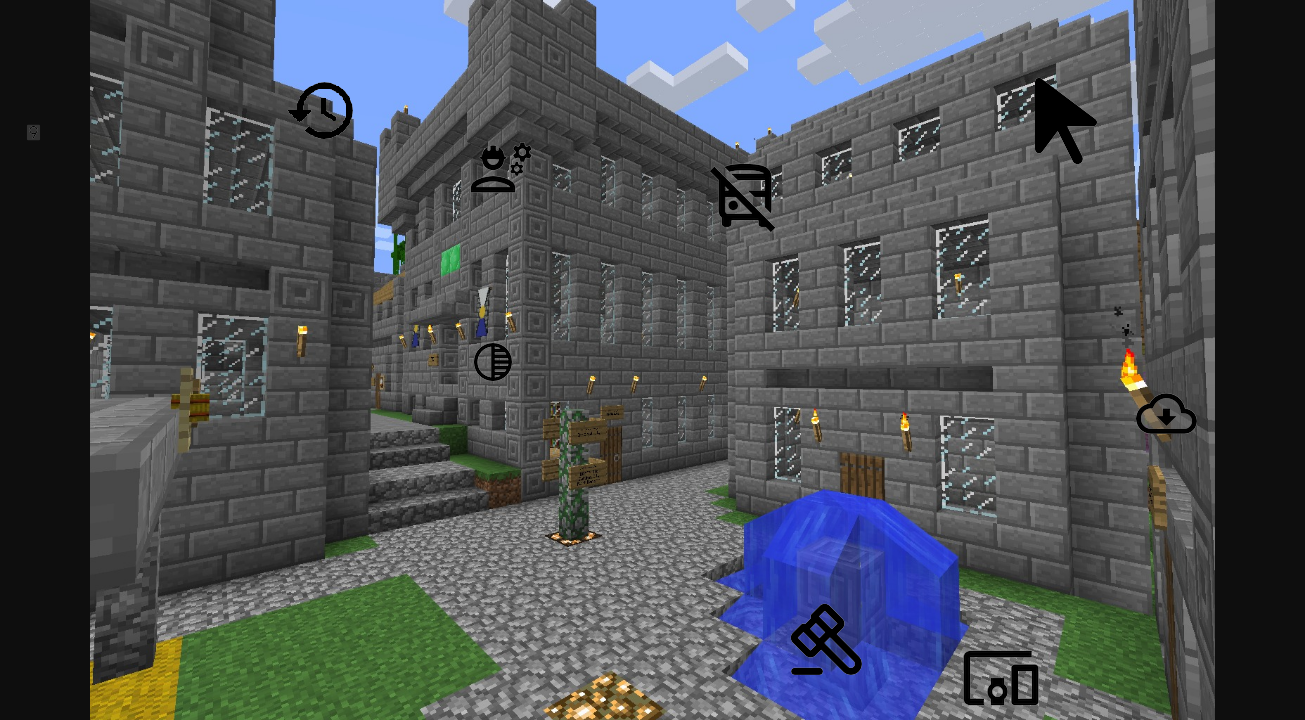  What do you see at coordinates (321, 110) in the screenshot?
I see `view browsing or activity history` at bounding box center [321, 110].